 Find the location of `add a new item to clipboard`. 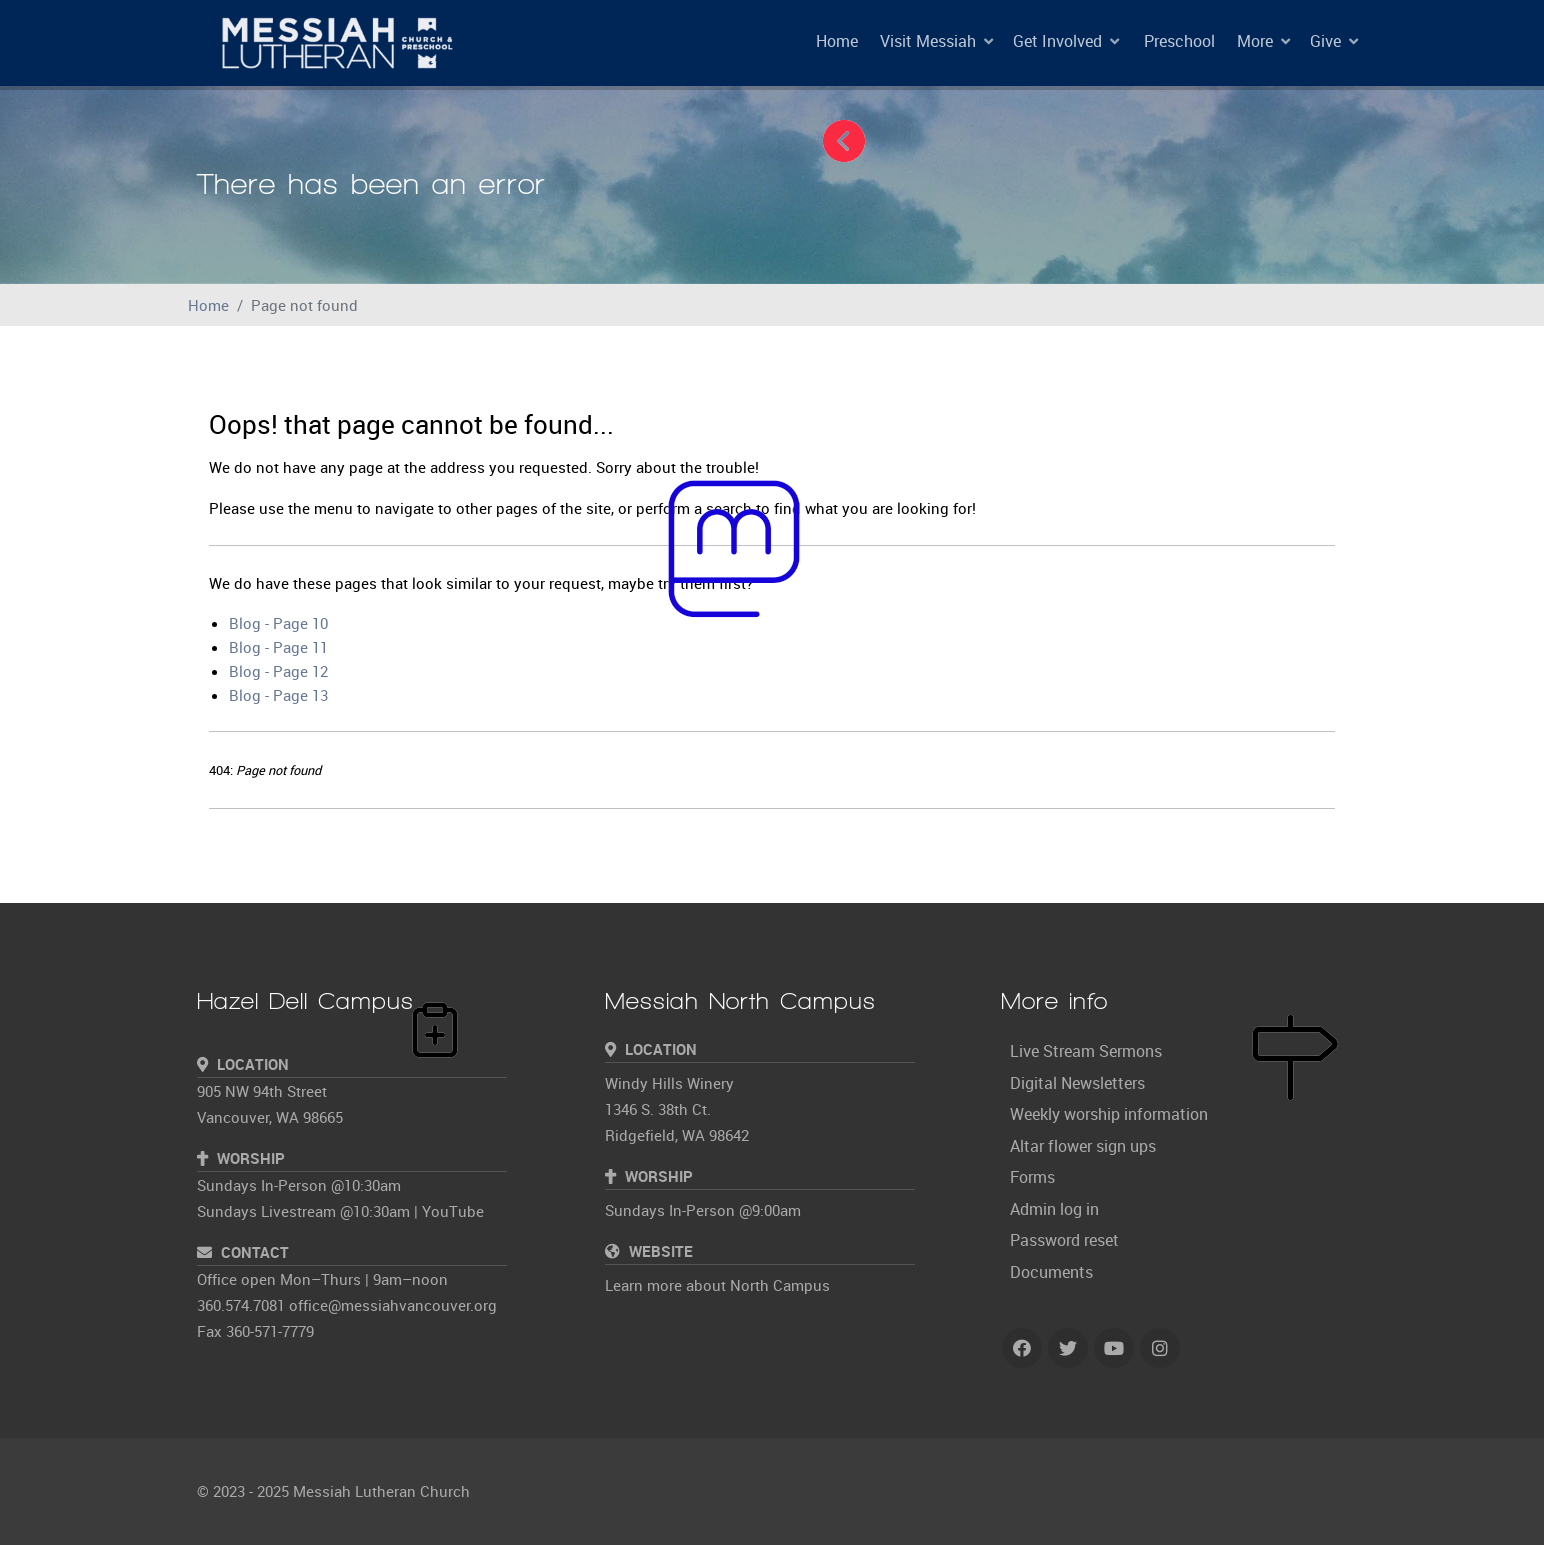

add a new item to clipboard is located at coordinates (435, 1030).